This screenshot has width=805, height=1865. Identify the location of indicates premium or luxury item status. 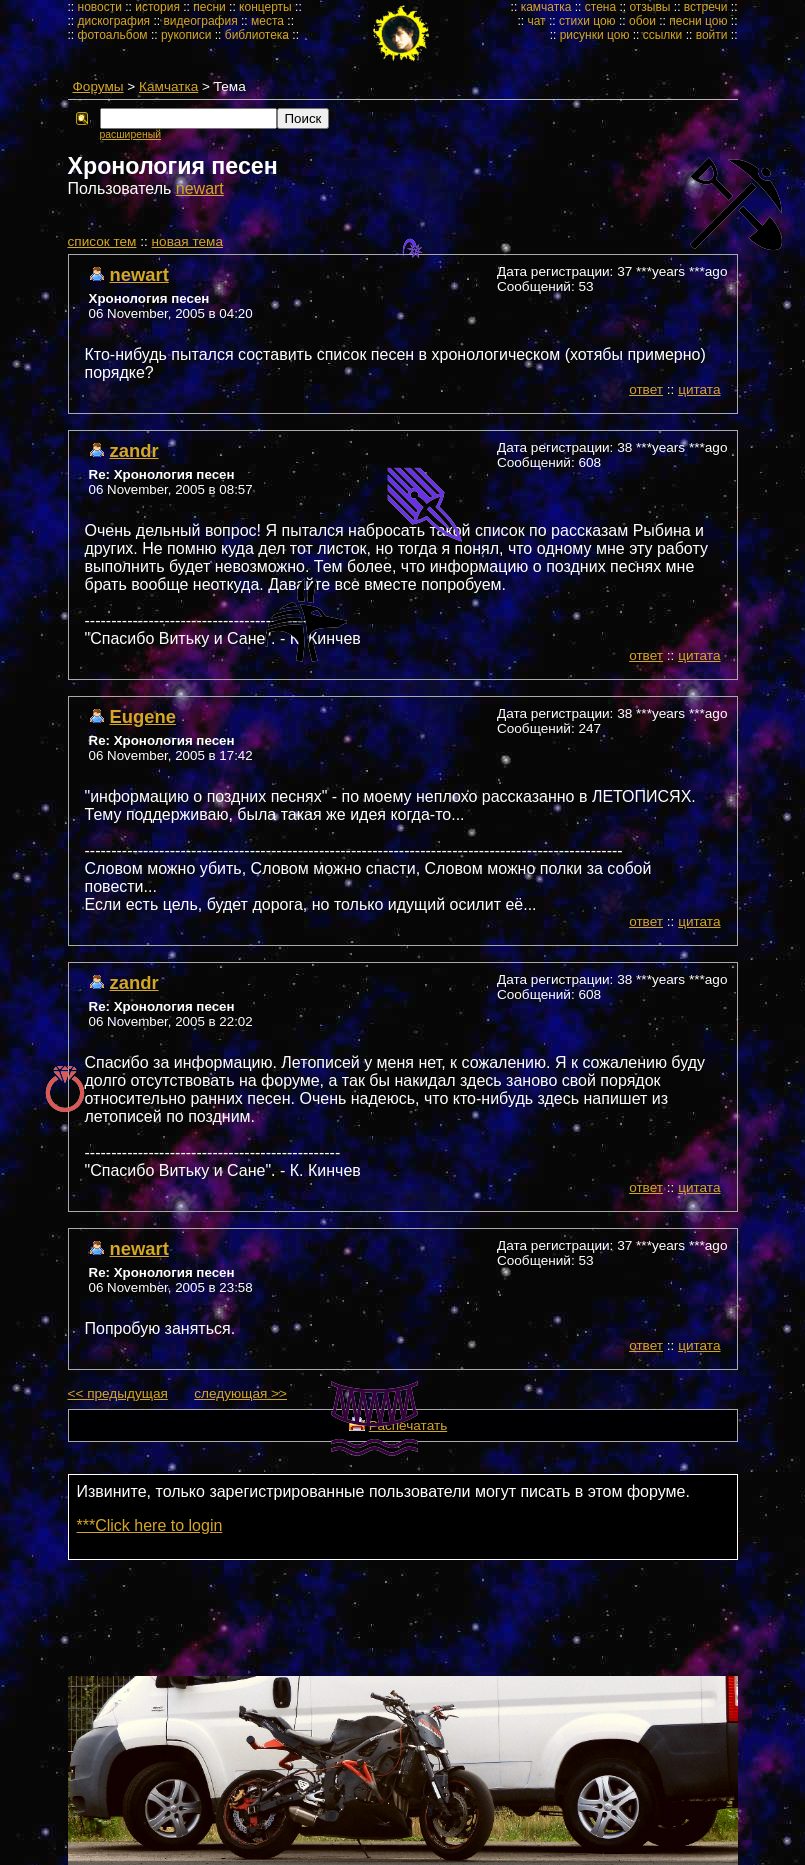
(65, 1089).